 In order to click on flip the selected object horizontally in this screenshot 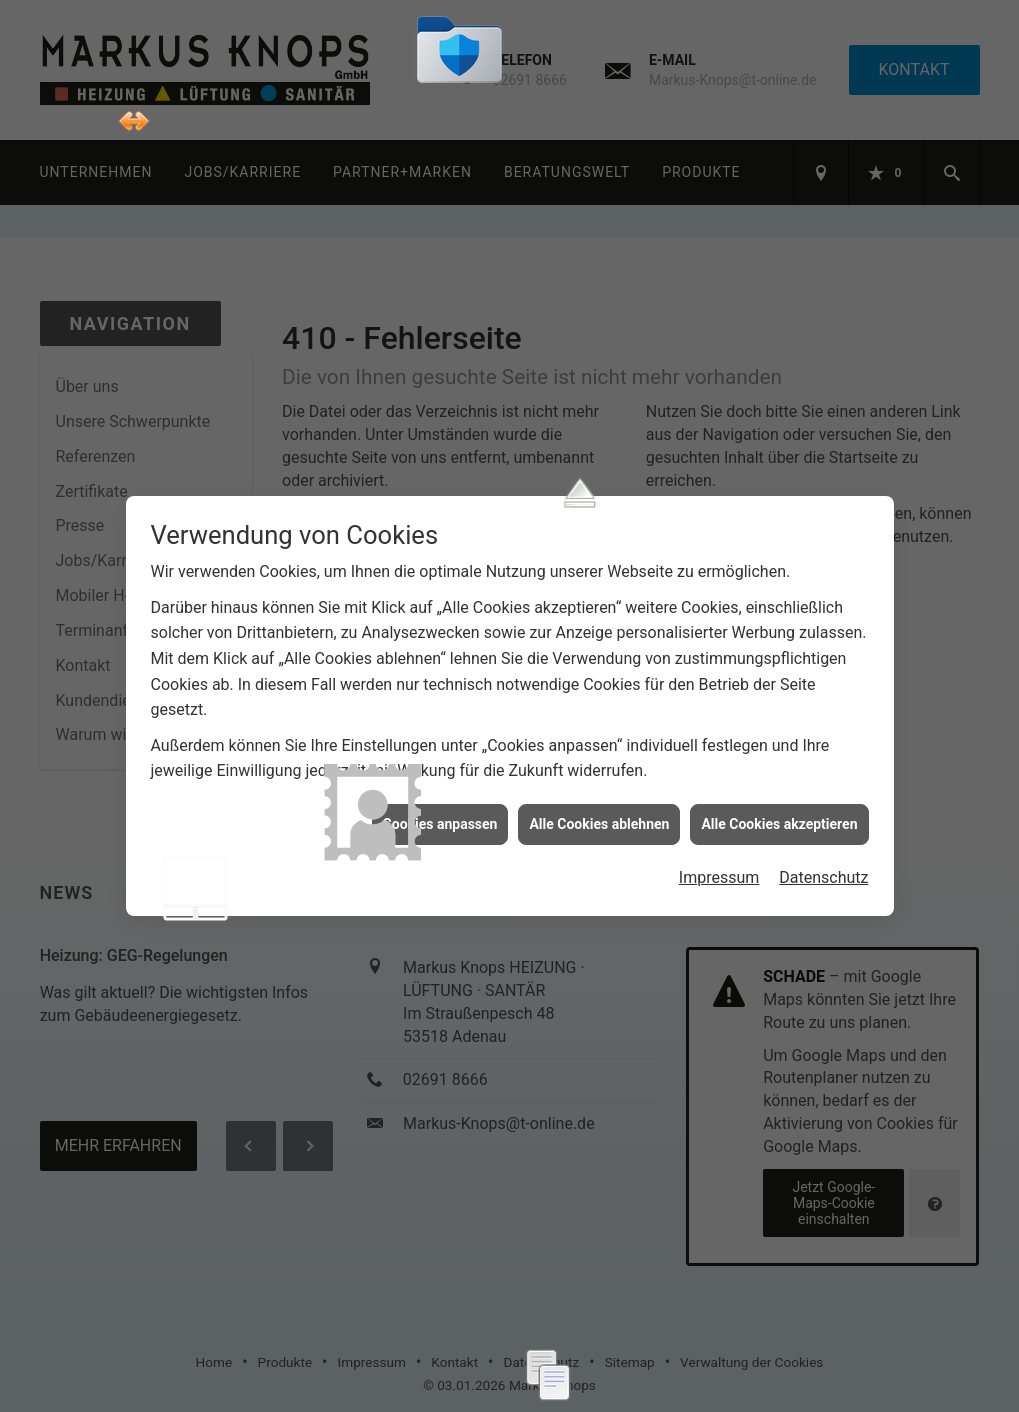, I will do `click(134, 120)`.